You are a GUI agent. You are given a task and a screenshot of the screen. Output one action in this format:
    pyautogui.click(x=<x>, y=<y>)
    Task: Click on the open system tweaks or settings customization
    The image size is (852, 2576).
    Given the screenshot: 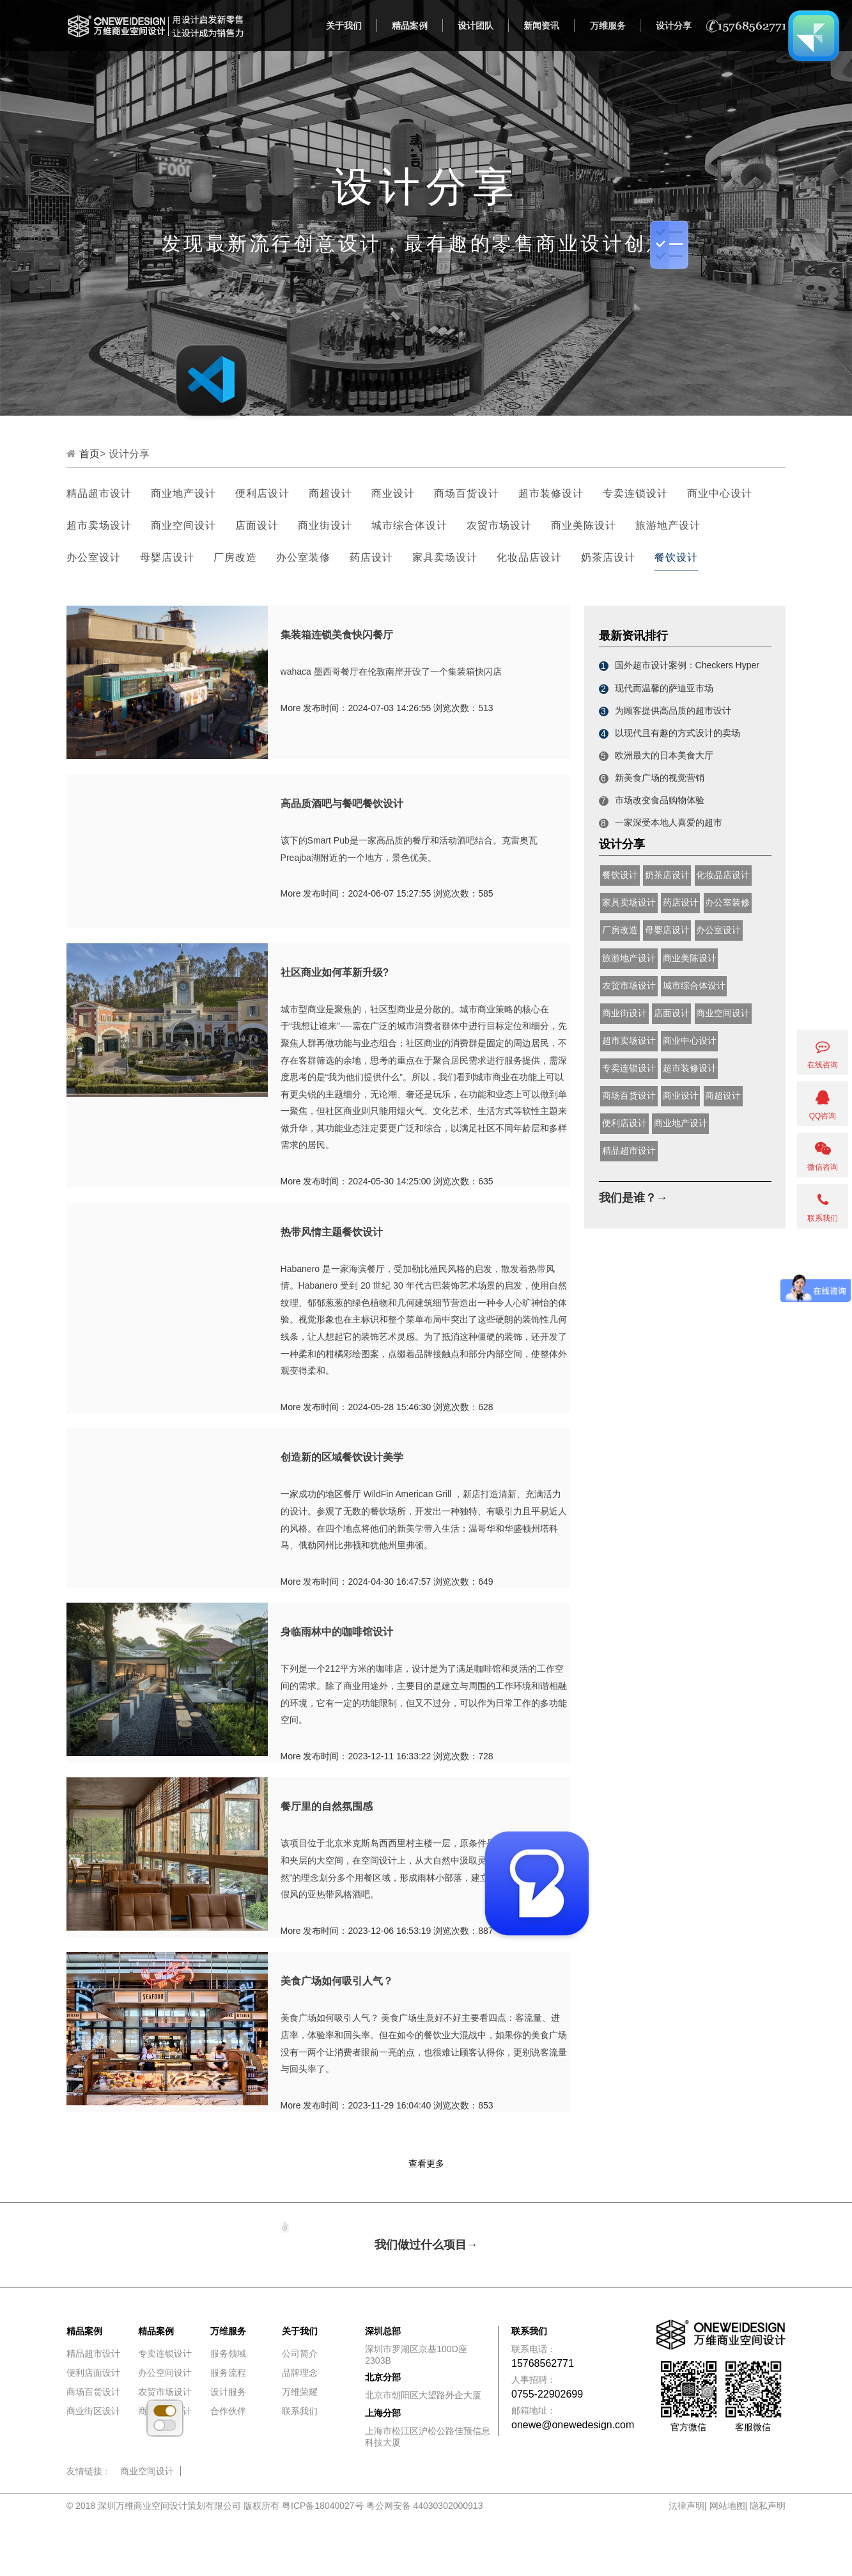 What is the action you would take?
    pyautogui.click(x=165, y=2418)
    